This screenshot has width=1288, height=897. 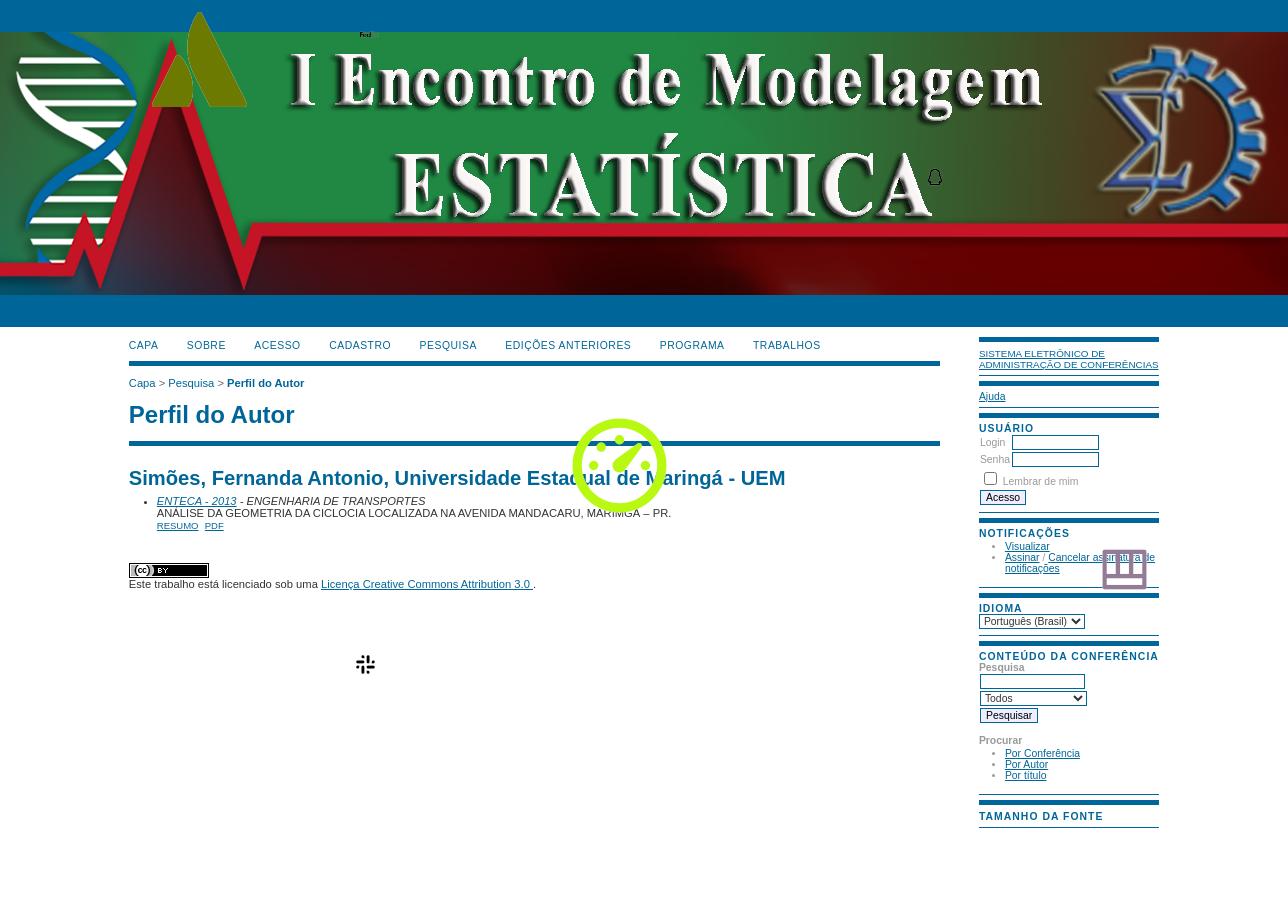 I want to click on open QQ messenger app, so click(x=935, y=177).